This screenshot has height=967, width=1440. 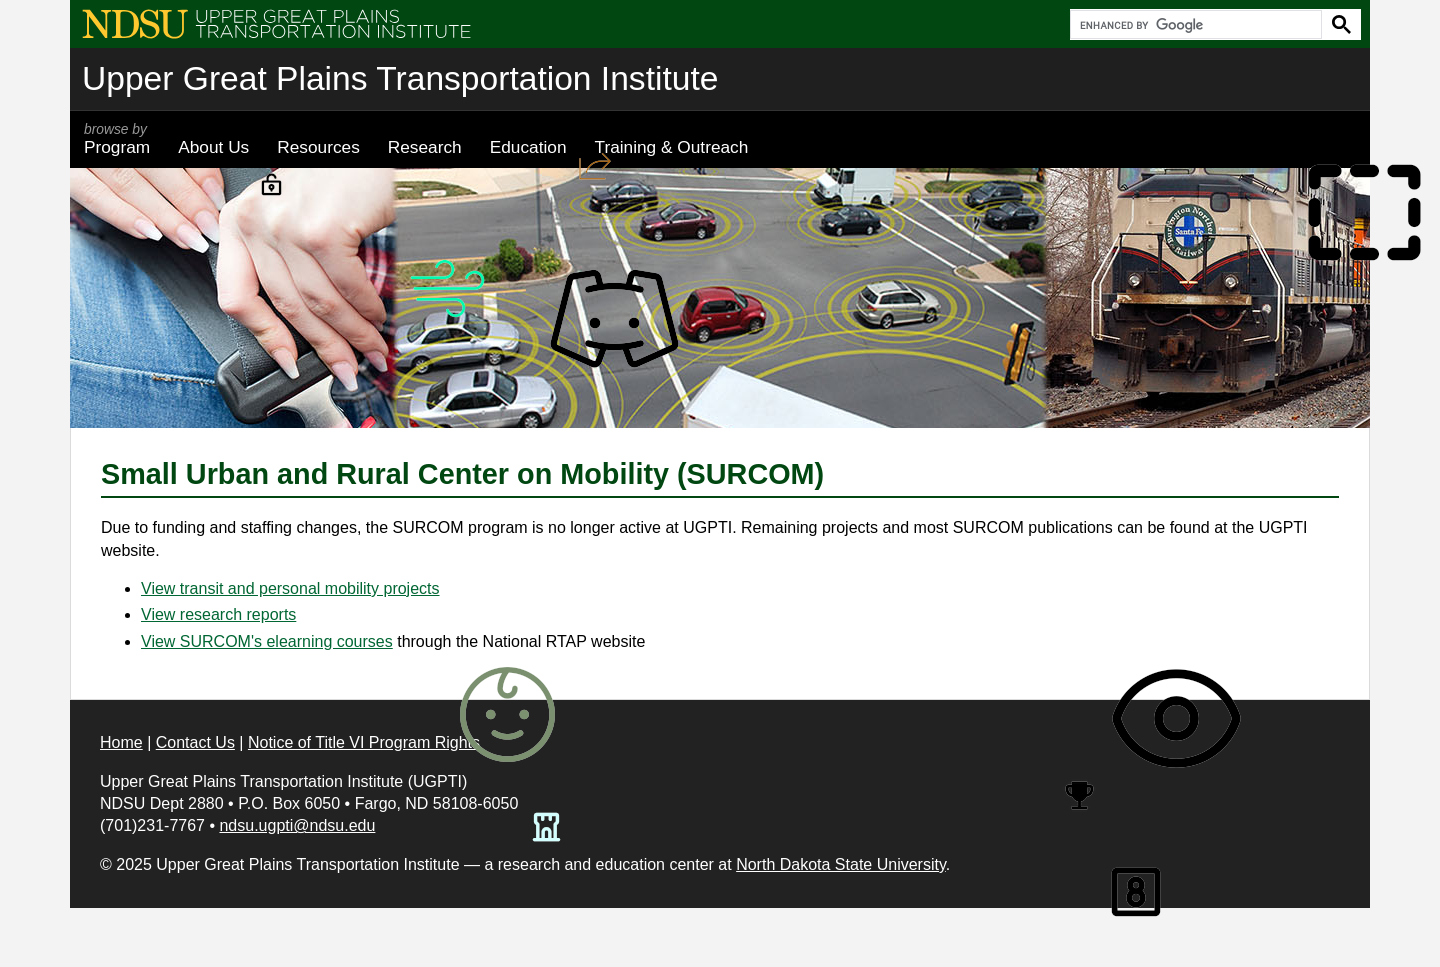 I want to click on open Discord, so click(x=614, y=316).